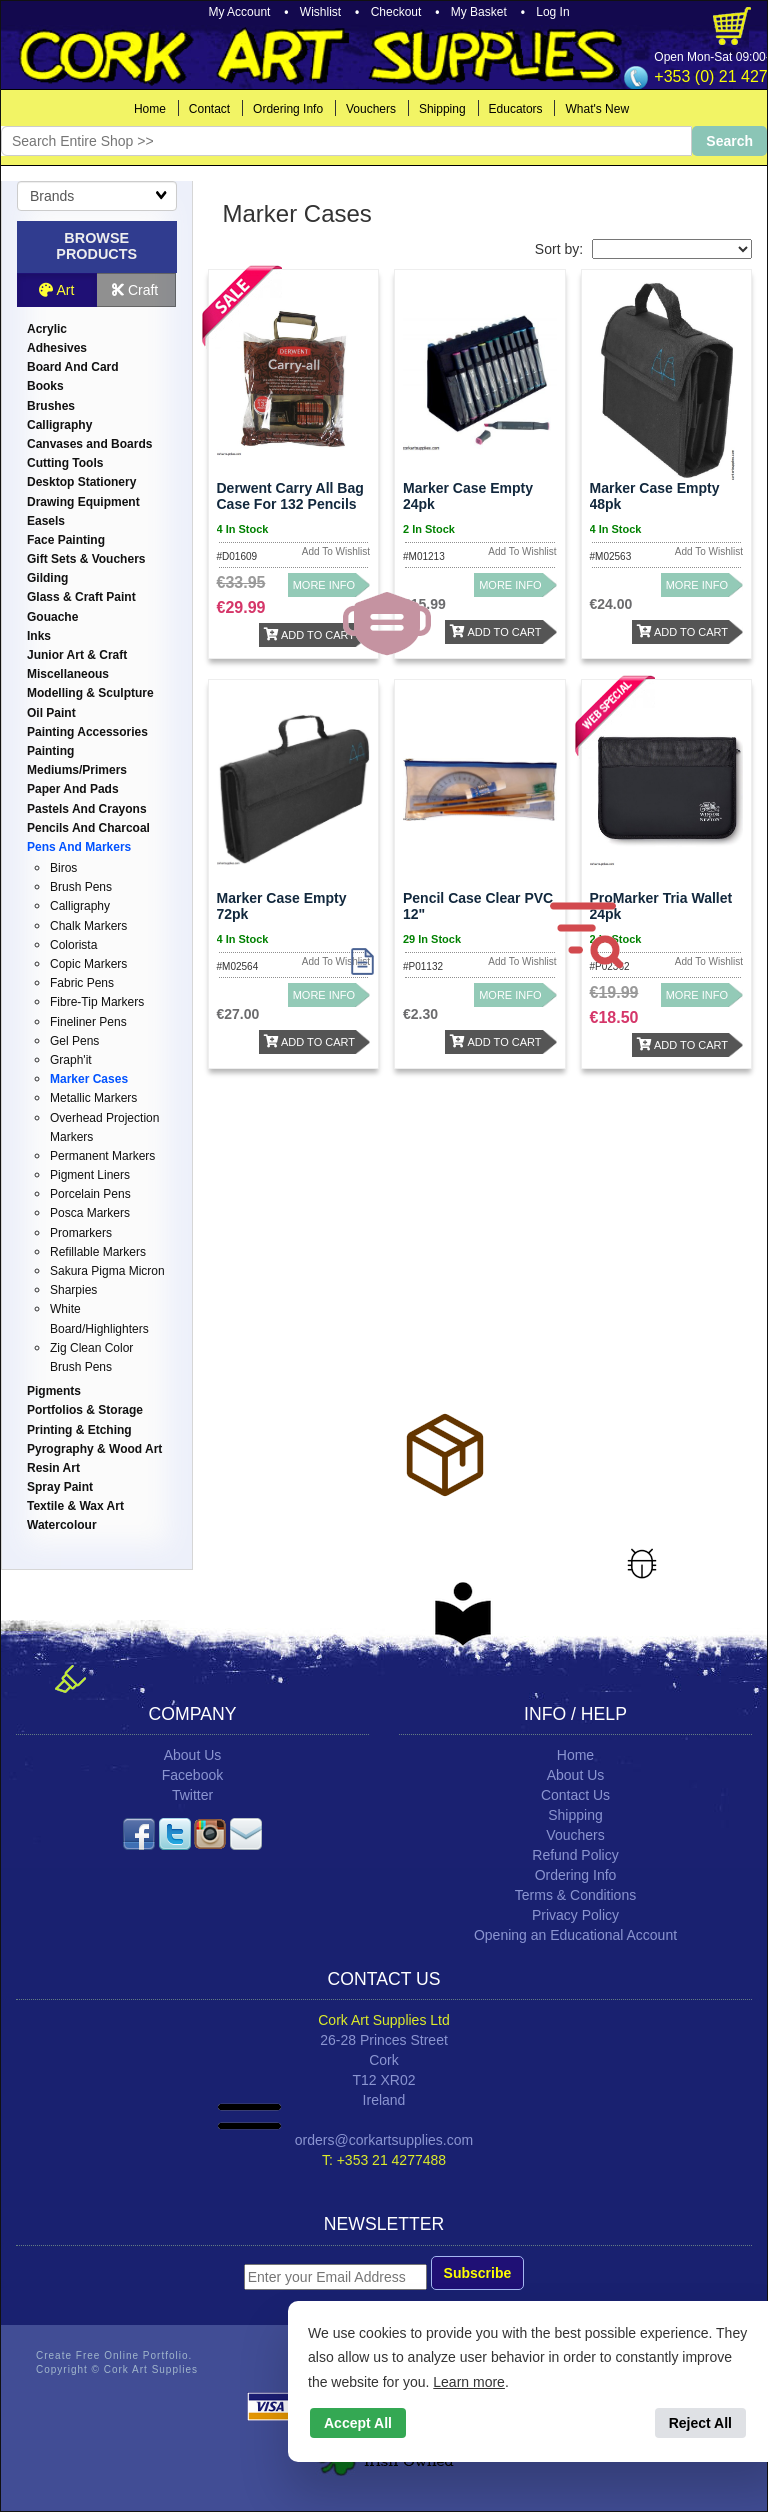  Describe the element at coordinates (583, 928) in the screenshot. I see `search within filtered results` at that location.